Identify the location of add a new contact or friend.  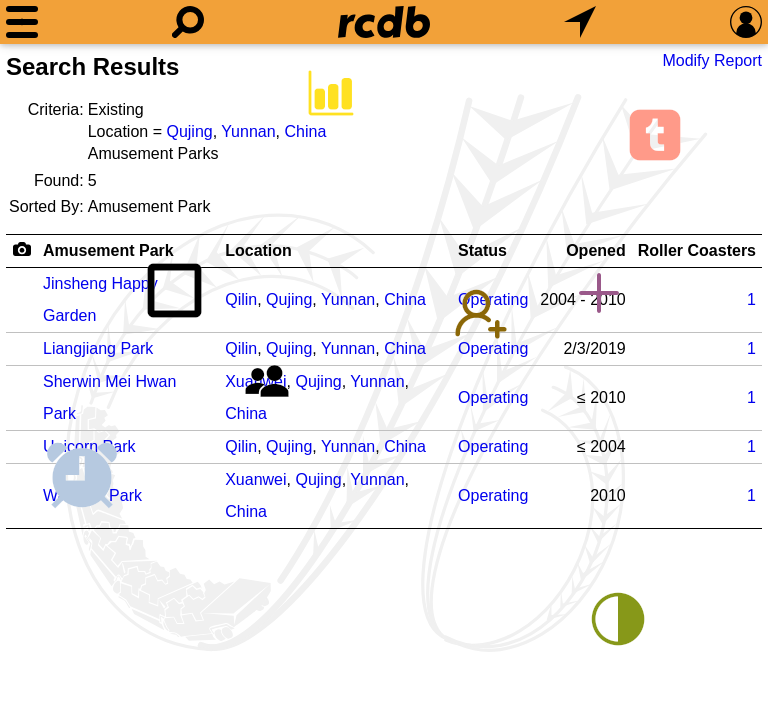
(481, 313).